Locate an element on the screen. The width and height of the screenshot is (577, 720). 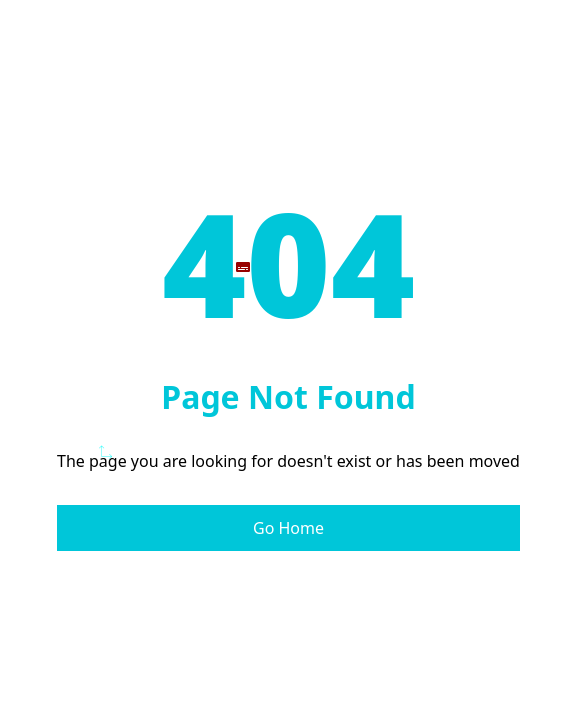
enable subtitles or closed captions is located at coordinates (243, 267).